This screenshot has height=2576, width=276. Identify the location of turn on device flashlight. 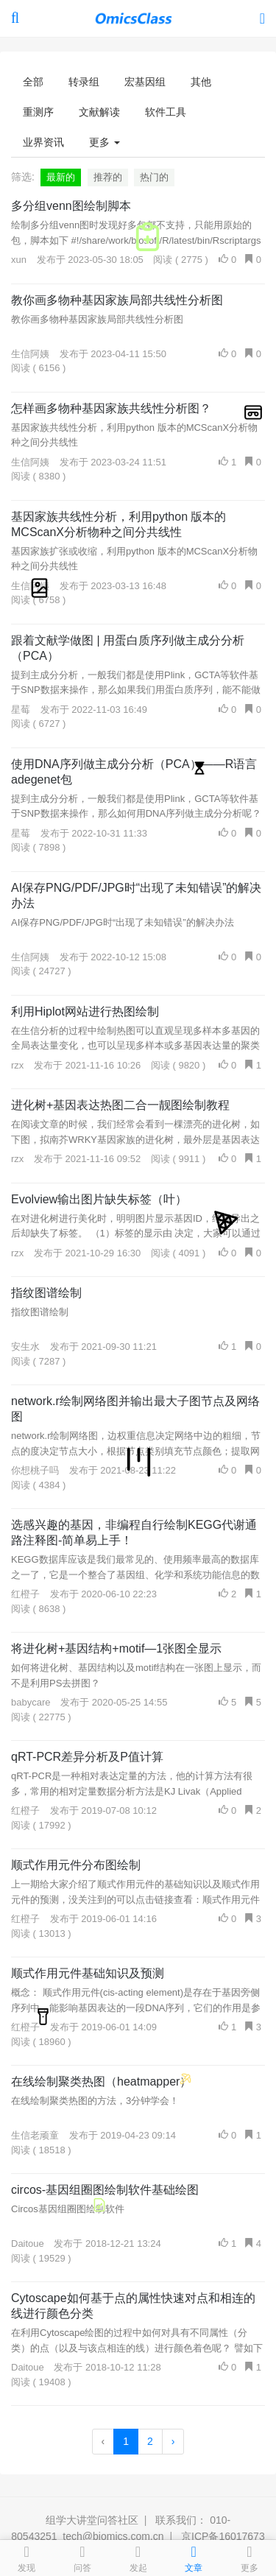
(43, 2016).